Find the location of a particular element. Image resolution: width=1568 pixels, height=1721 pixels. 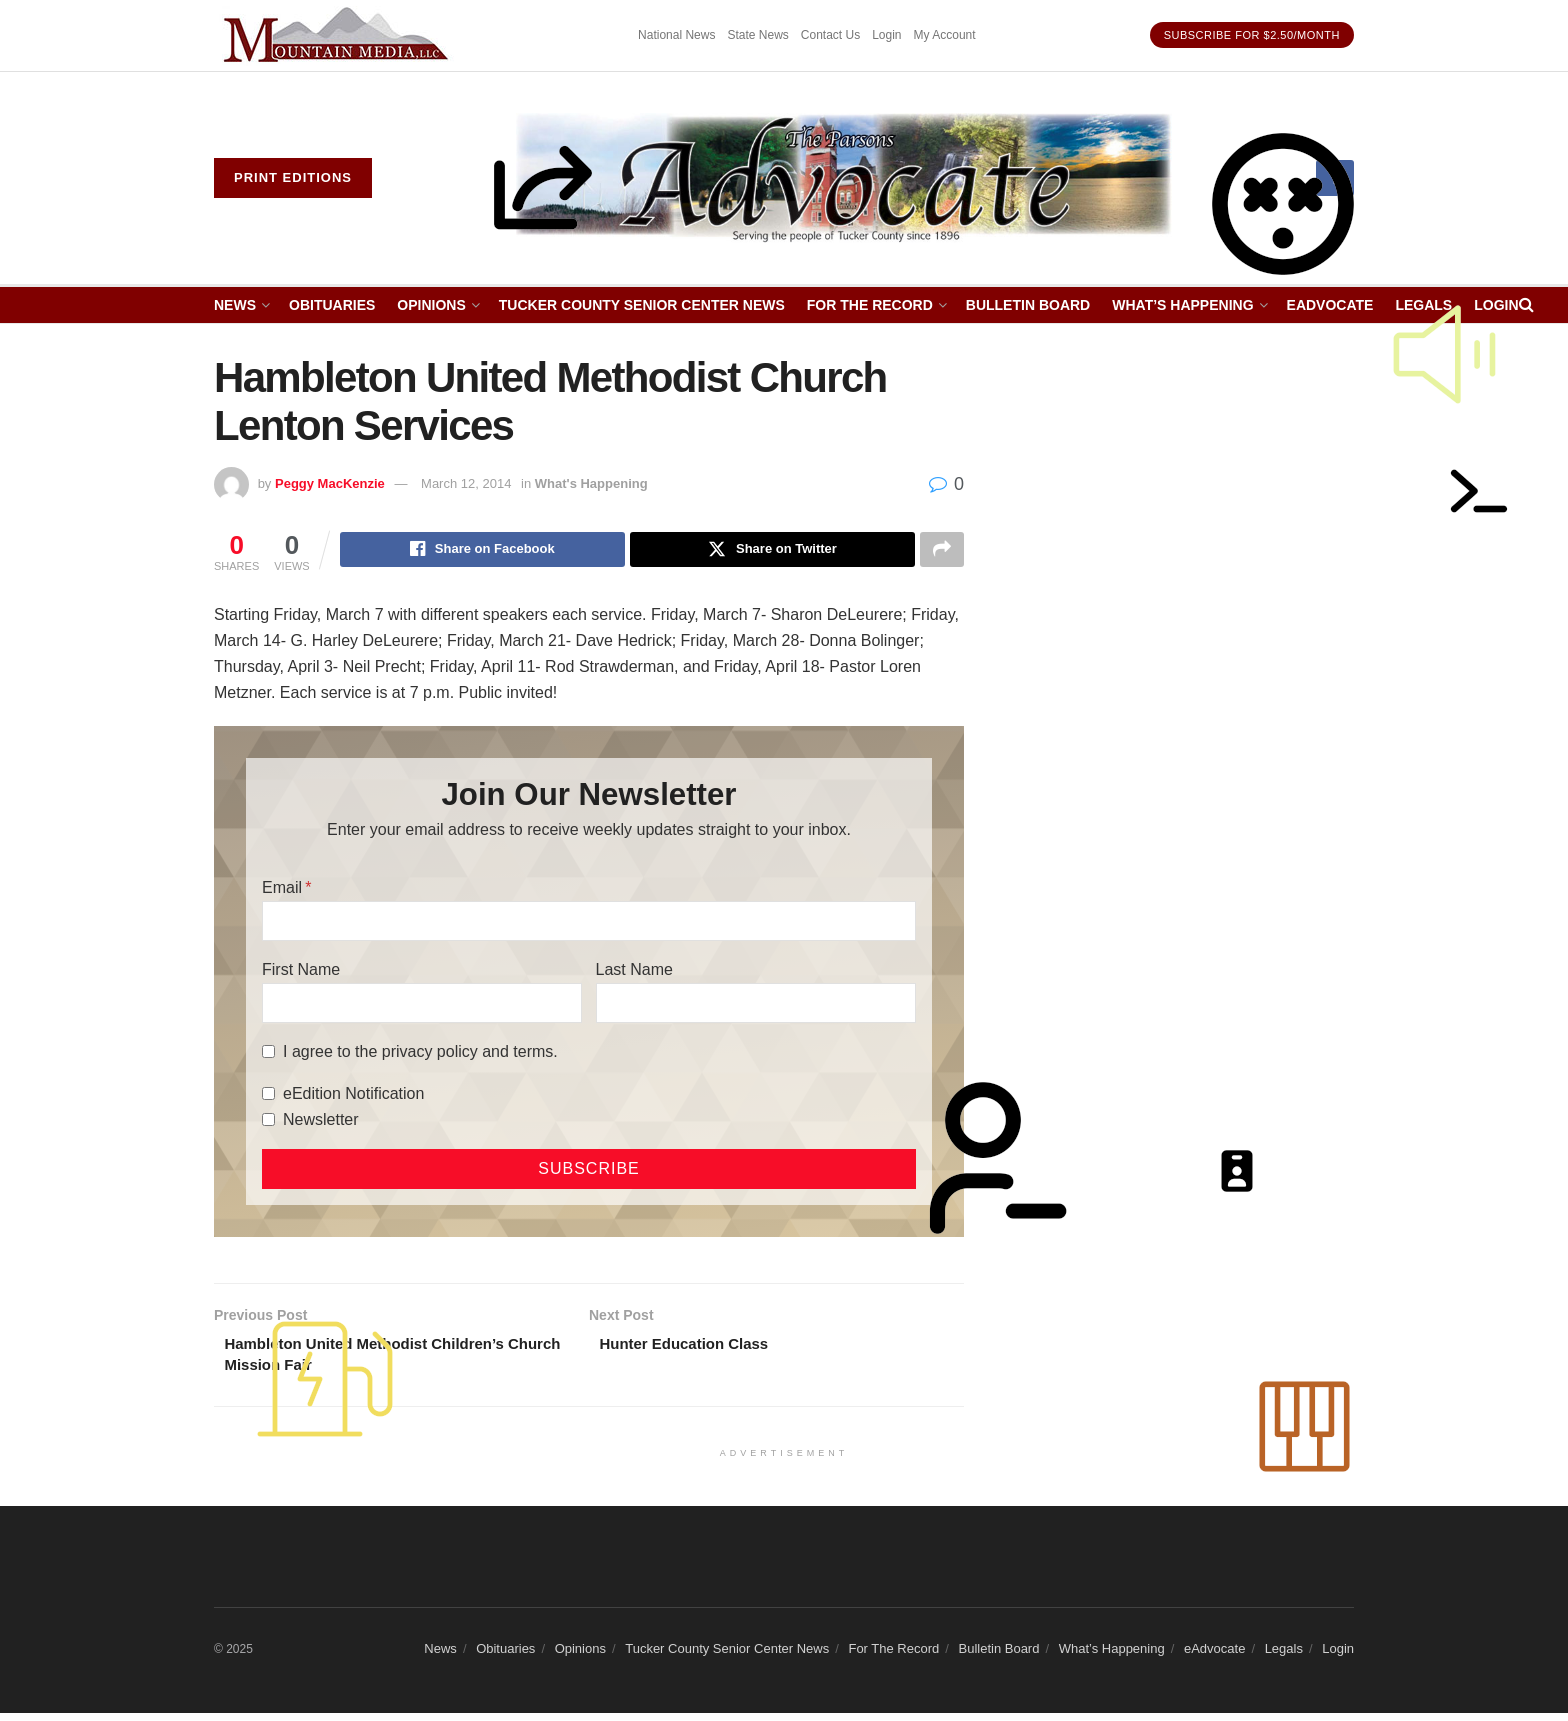

find nearby EV charging stations is located at coordinates (320, 1379).